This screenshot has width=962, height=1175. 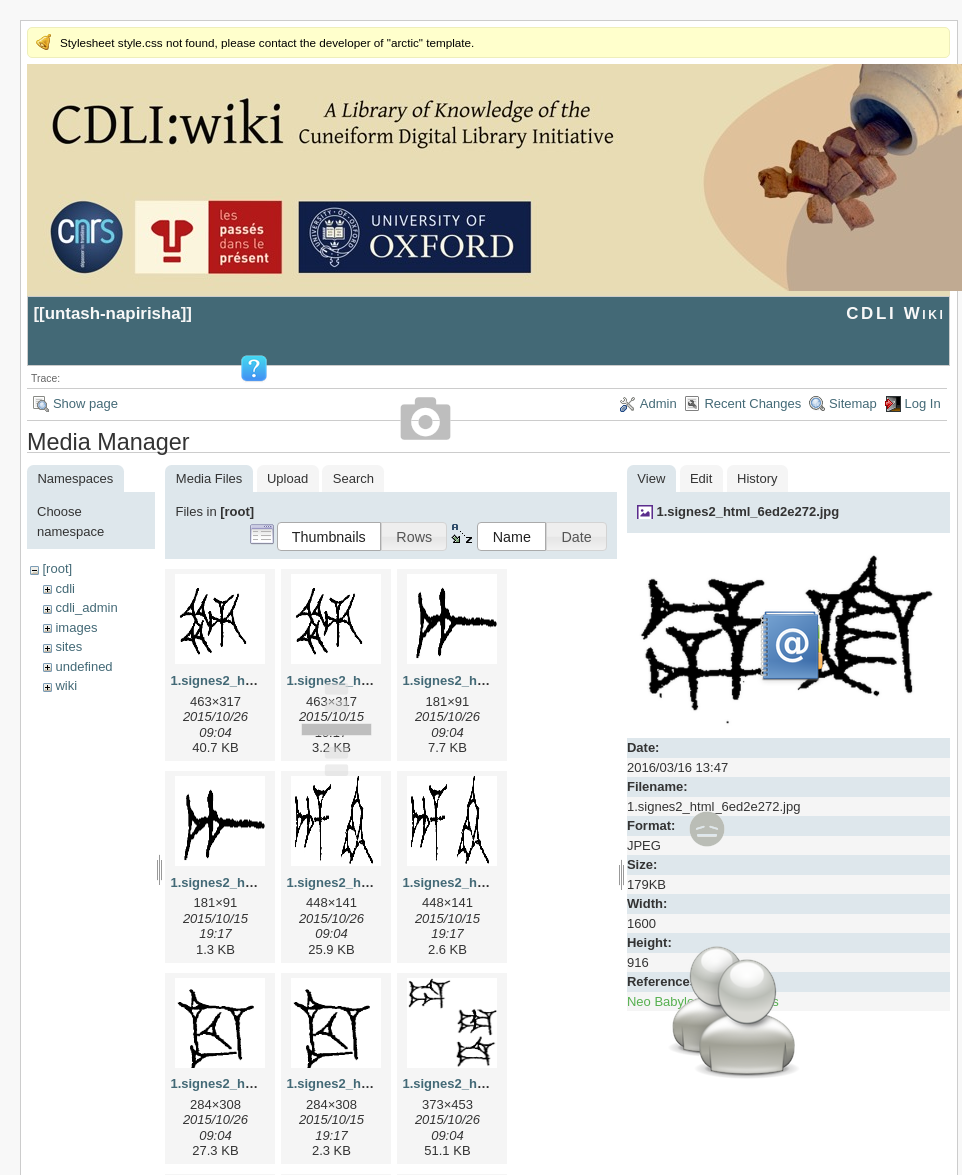 What do you see at coordinates (707, 829) in the screenshot?
I see `indicates user is tired or exhausted` at bounding box center [707, 829].